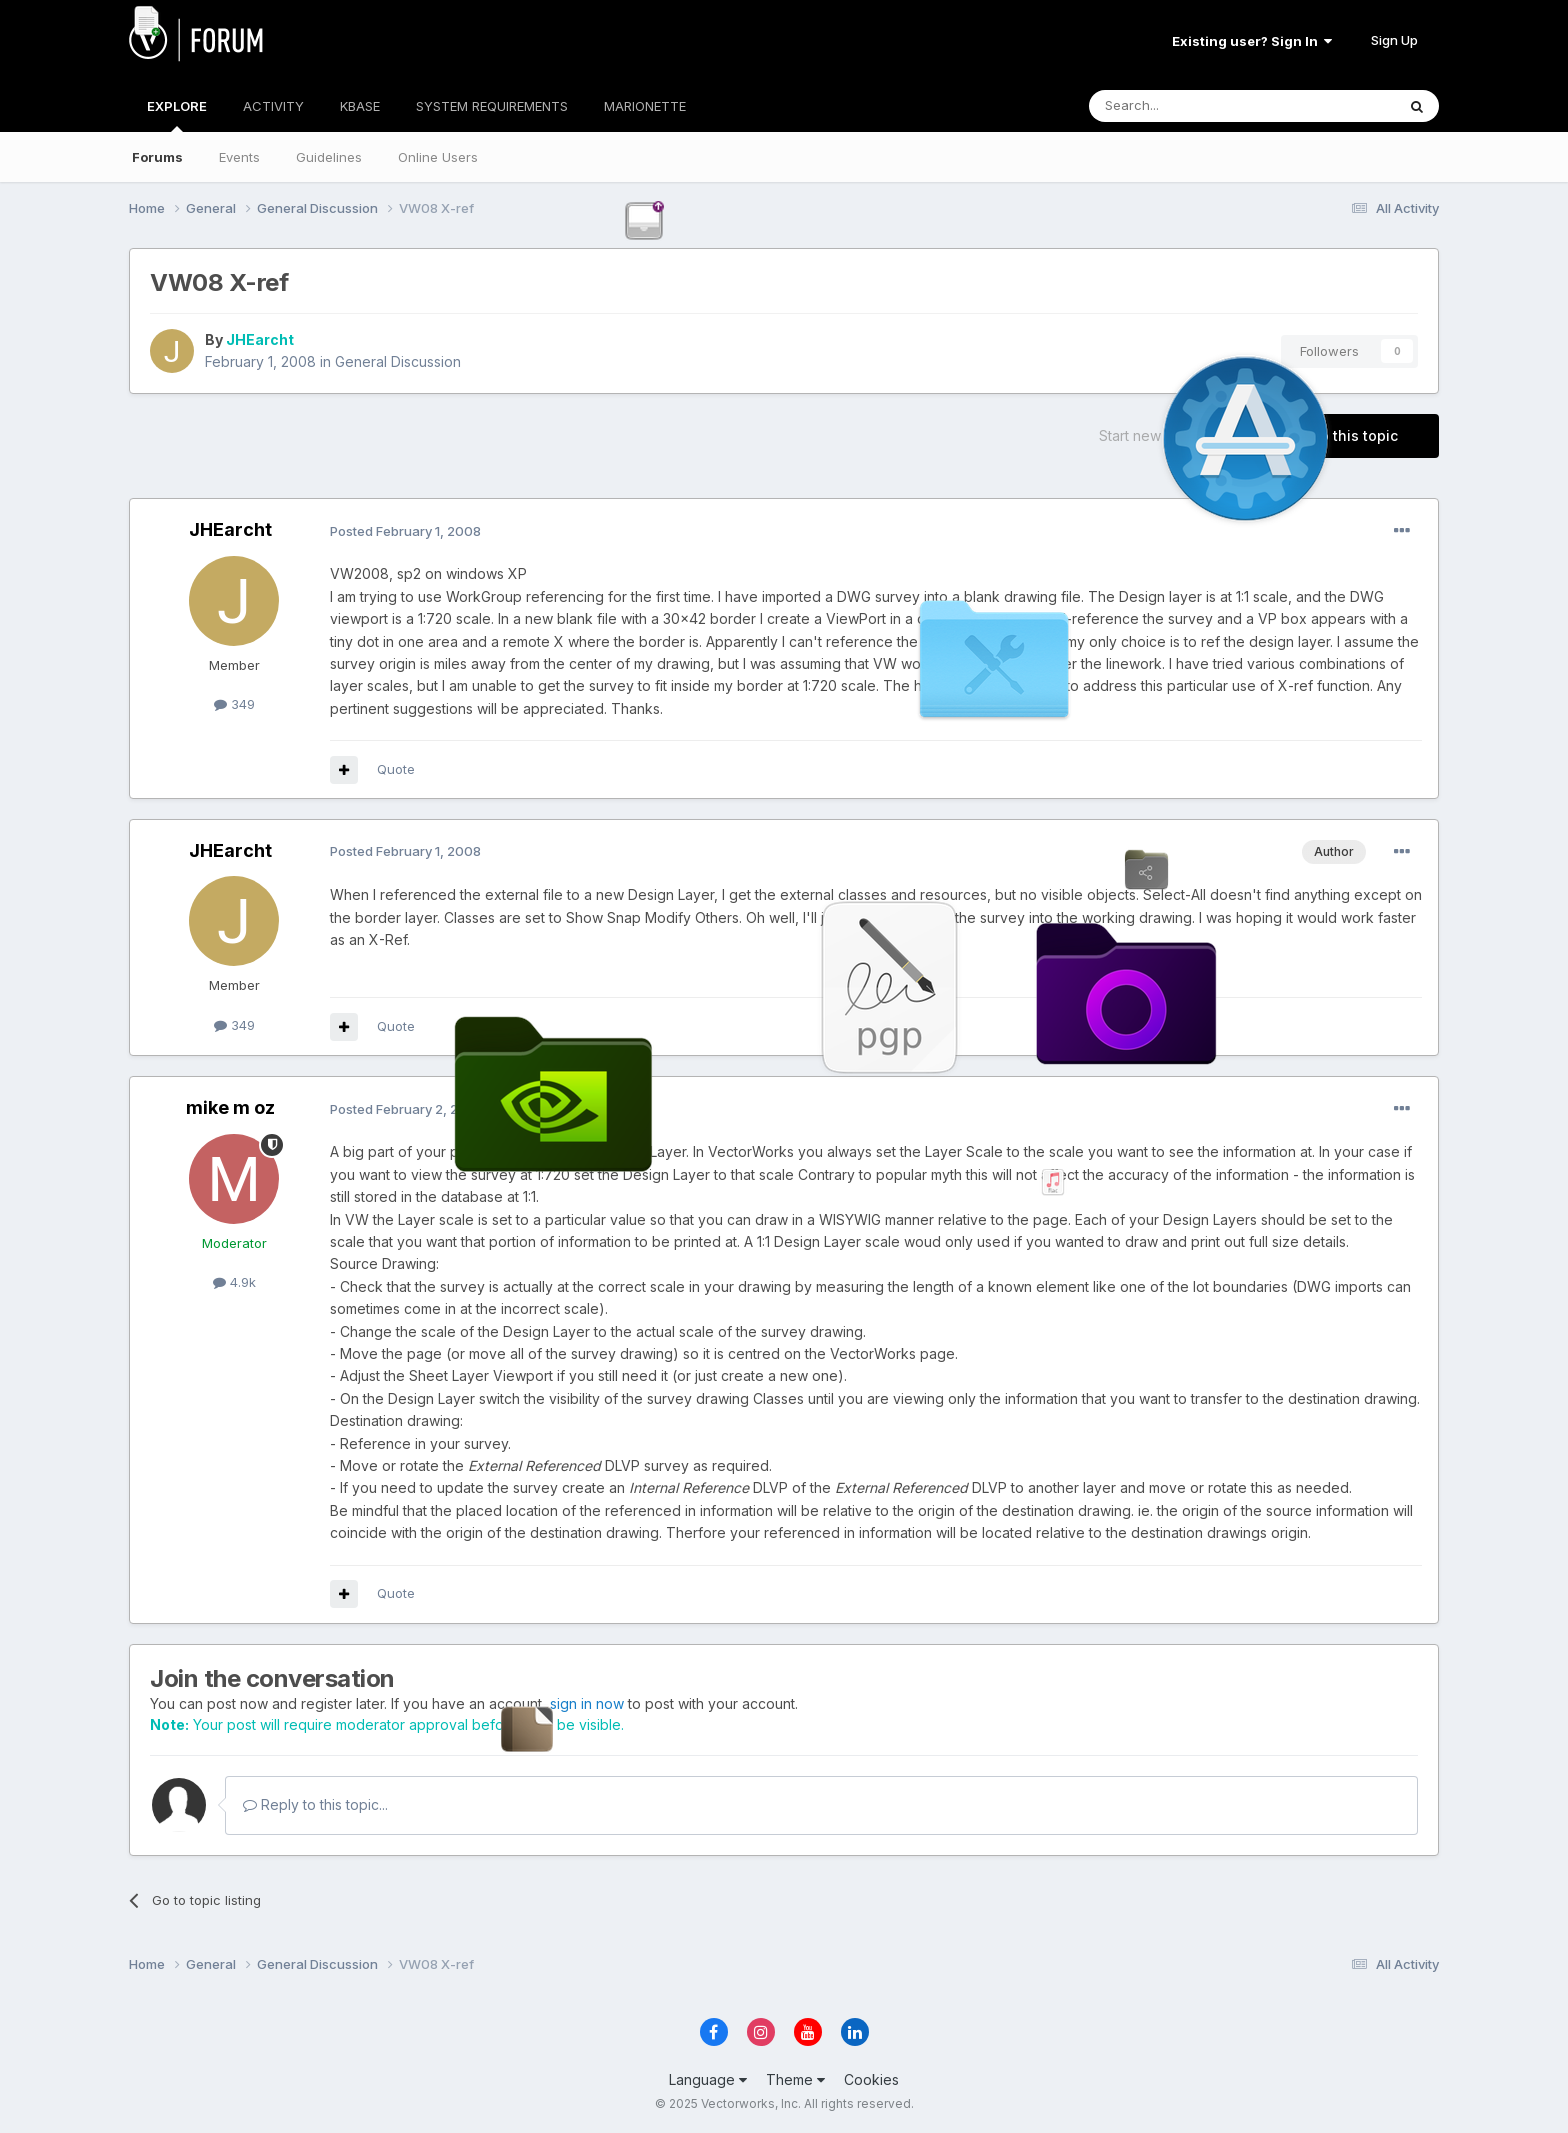 The image size is (1568, 2133). I want to click on open GOG Galaxy game library folder, so click(1125, 998).